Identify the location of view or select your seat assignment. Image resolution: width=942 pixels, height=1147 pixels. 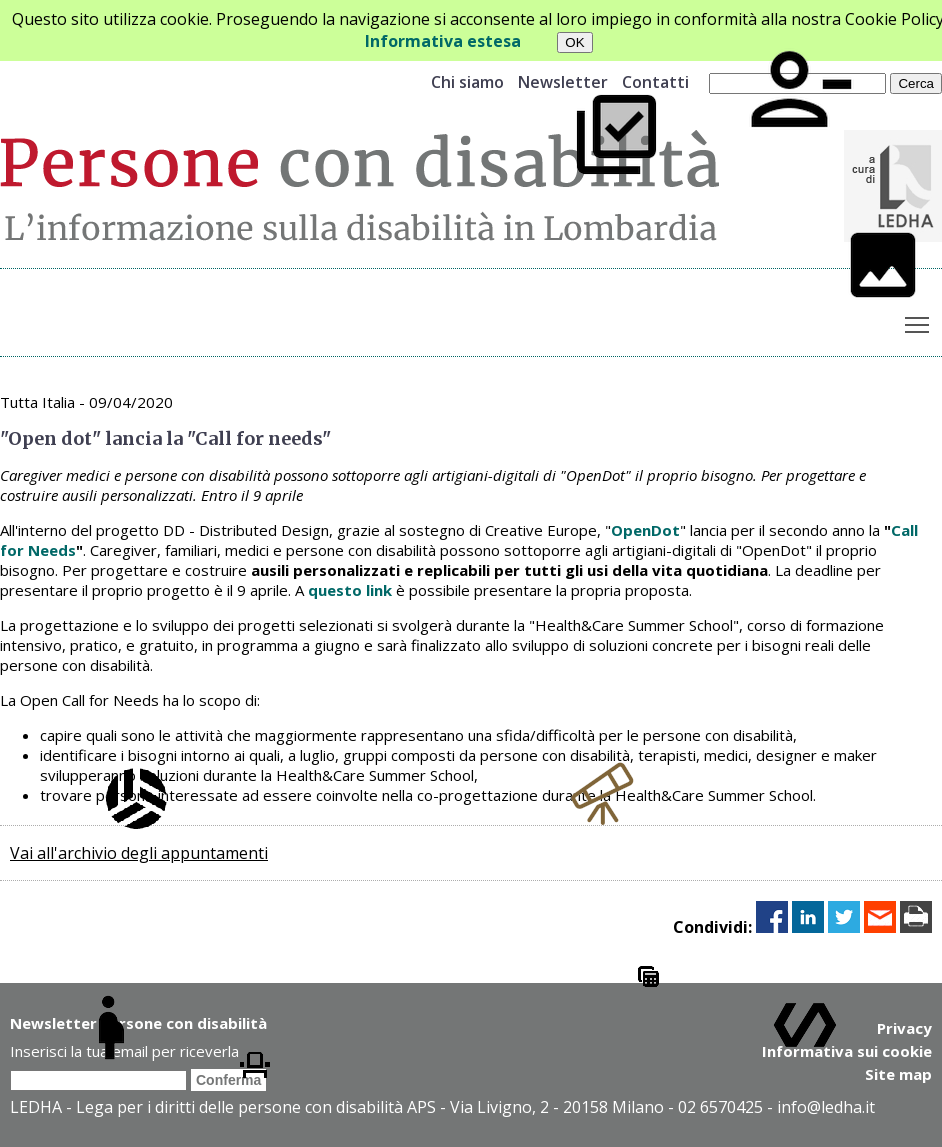
(255, 1065).